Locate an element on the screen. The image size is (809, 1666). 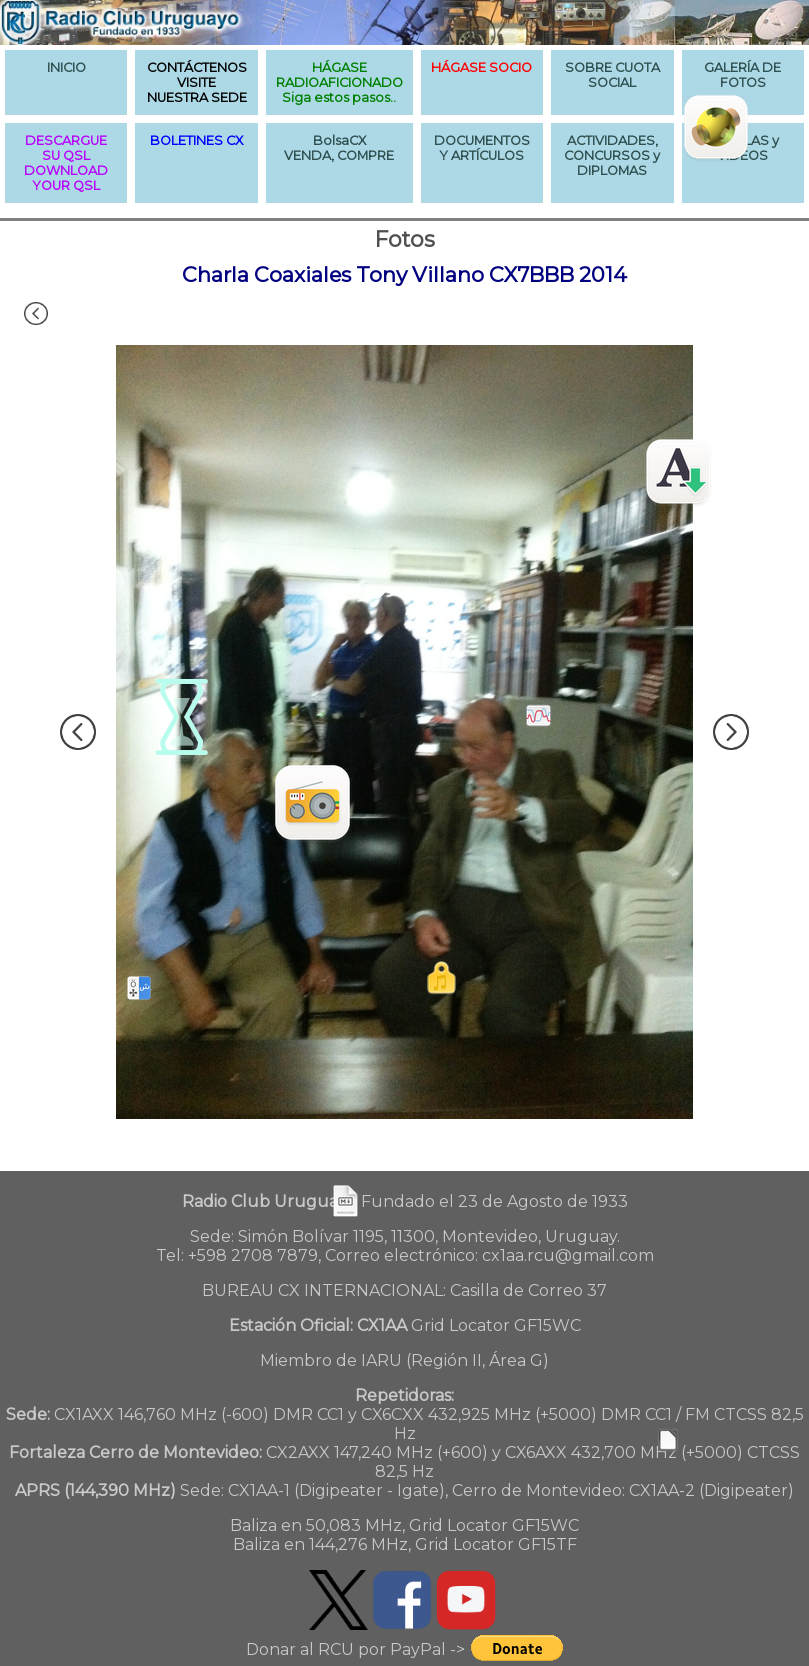
download and install new fonts is located at coordinates (678, 471).